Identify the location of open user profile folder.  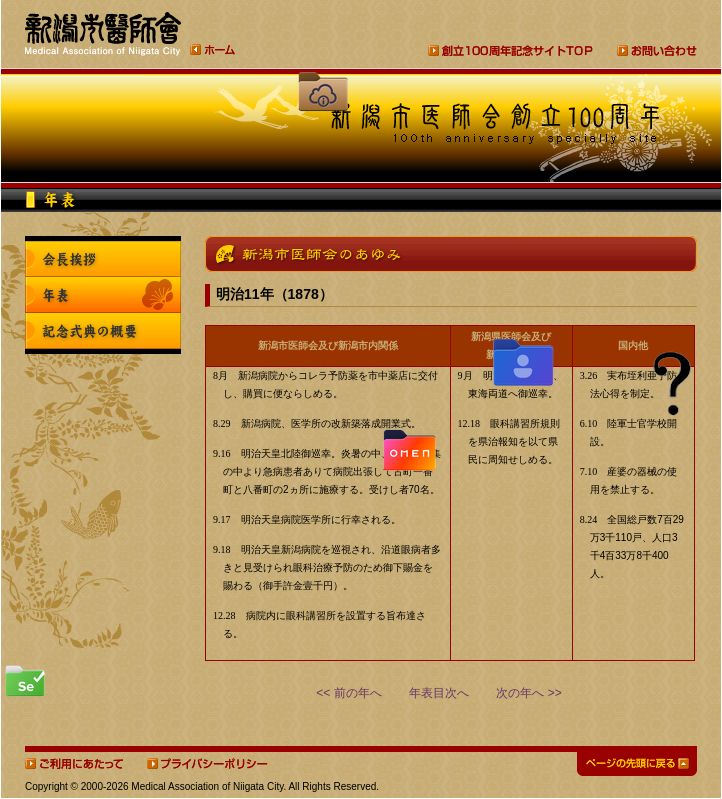
(523, 364).